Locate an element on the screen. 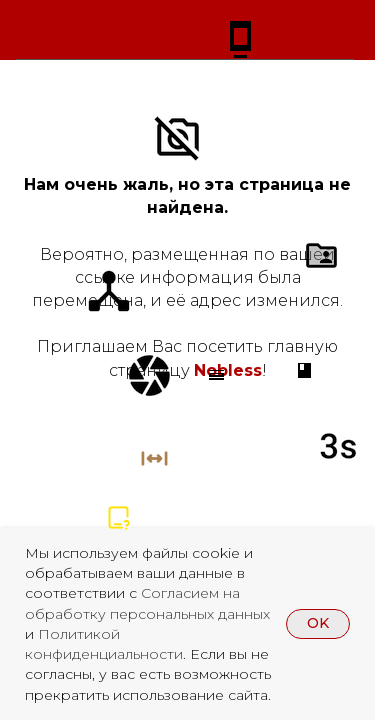 The width and height of the screenshot is (375, 720). set a 3-second timer is located at coordinates (337, 446).